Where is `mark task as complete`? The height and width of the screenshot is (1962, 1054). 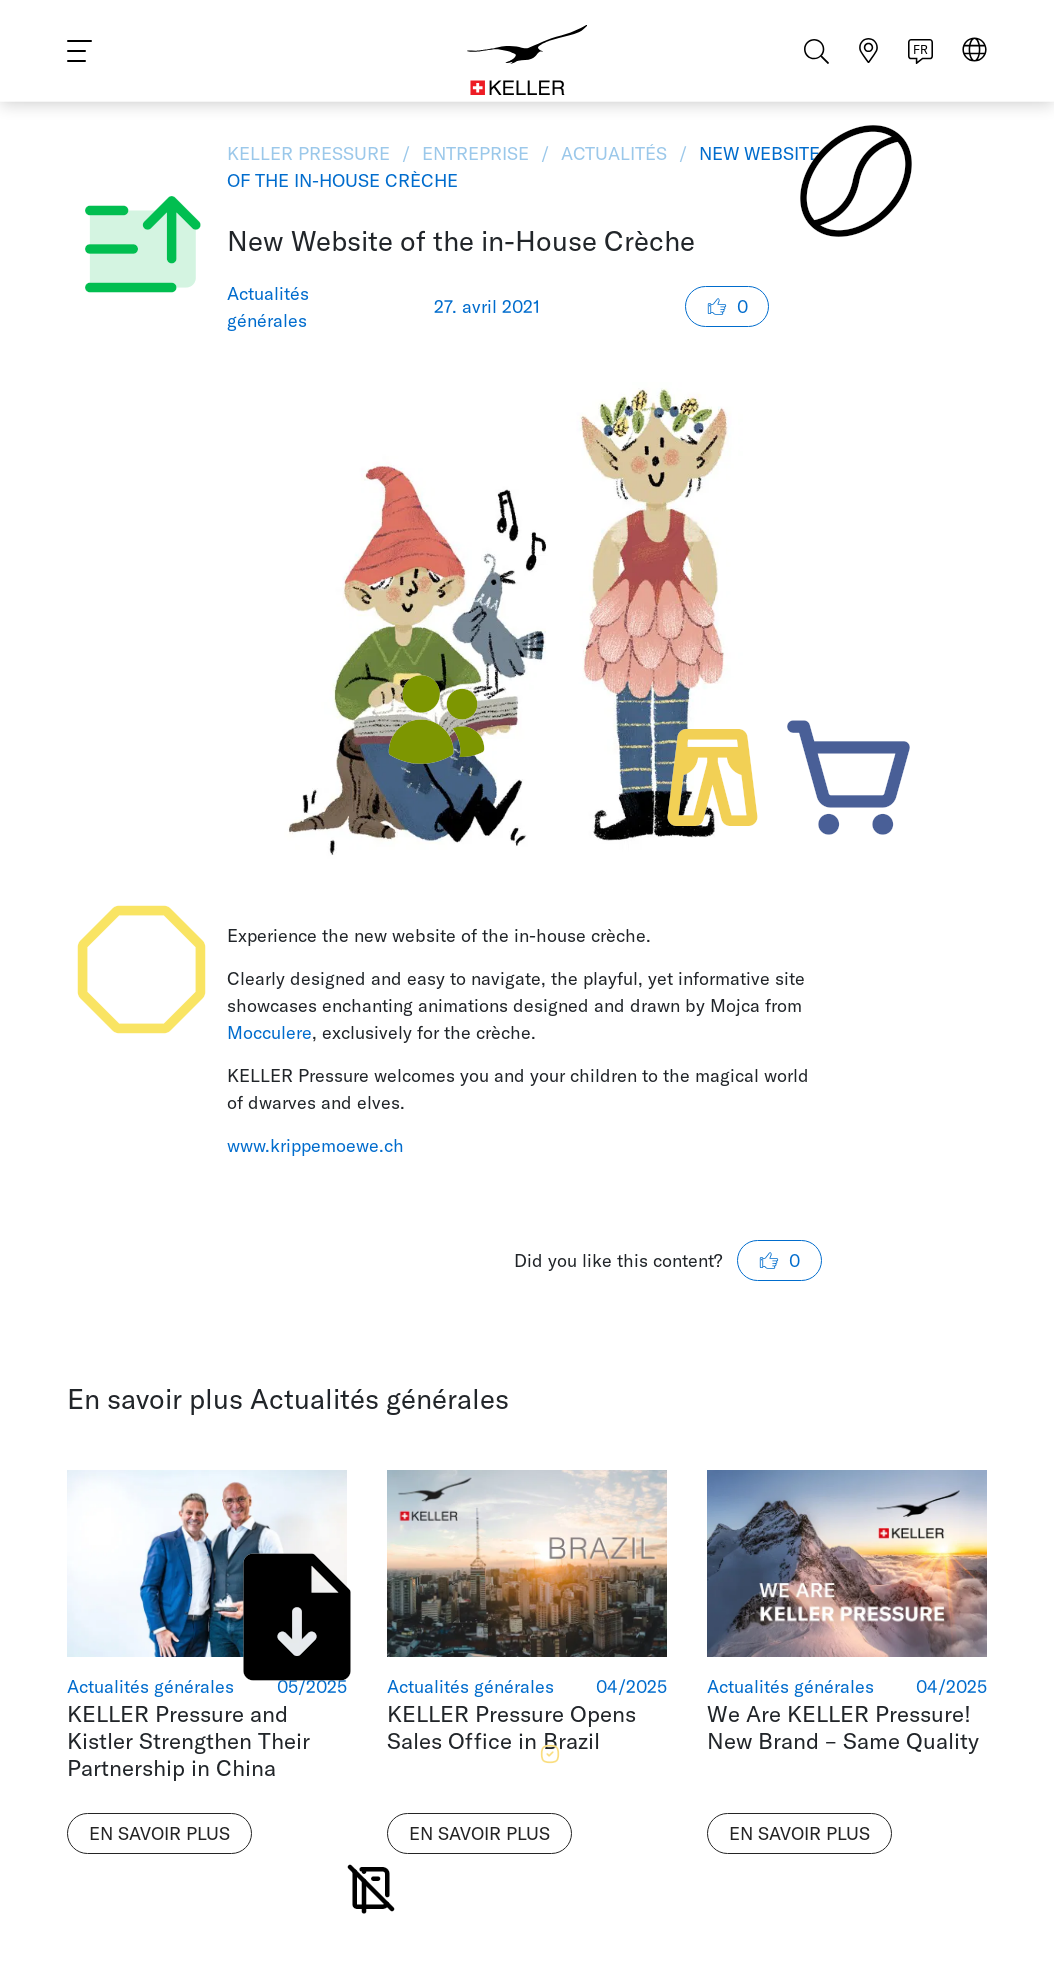 mark task as complete is located at coordinates (550, 1754).